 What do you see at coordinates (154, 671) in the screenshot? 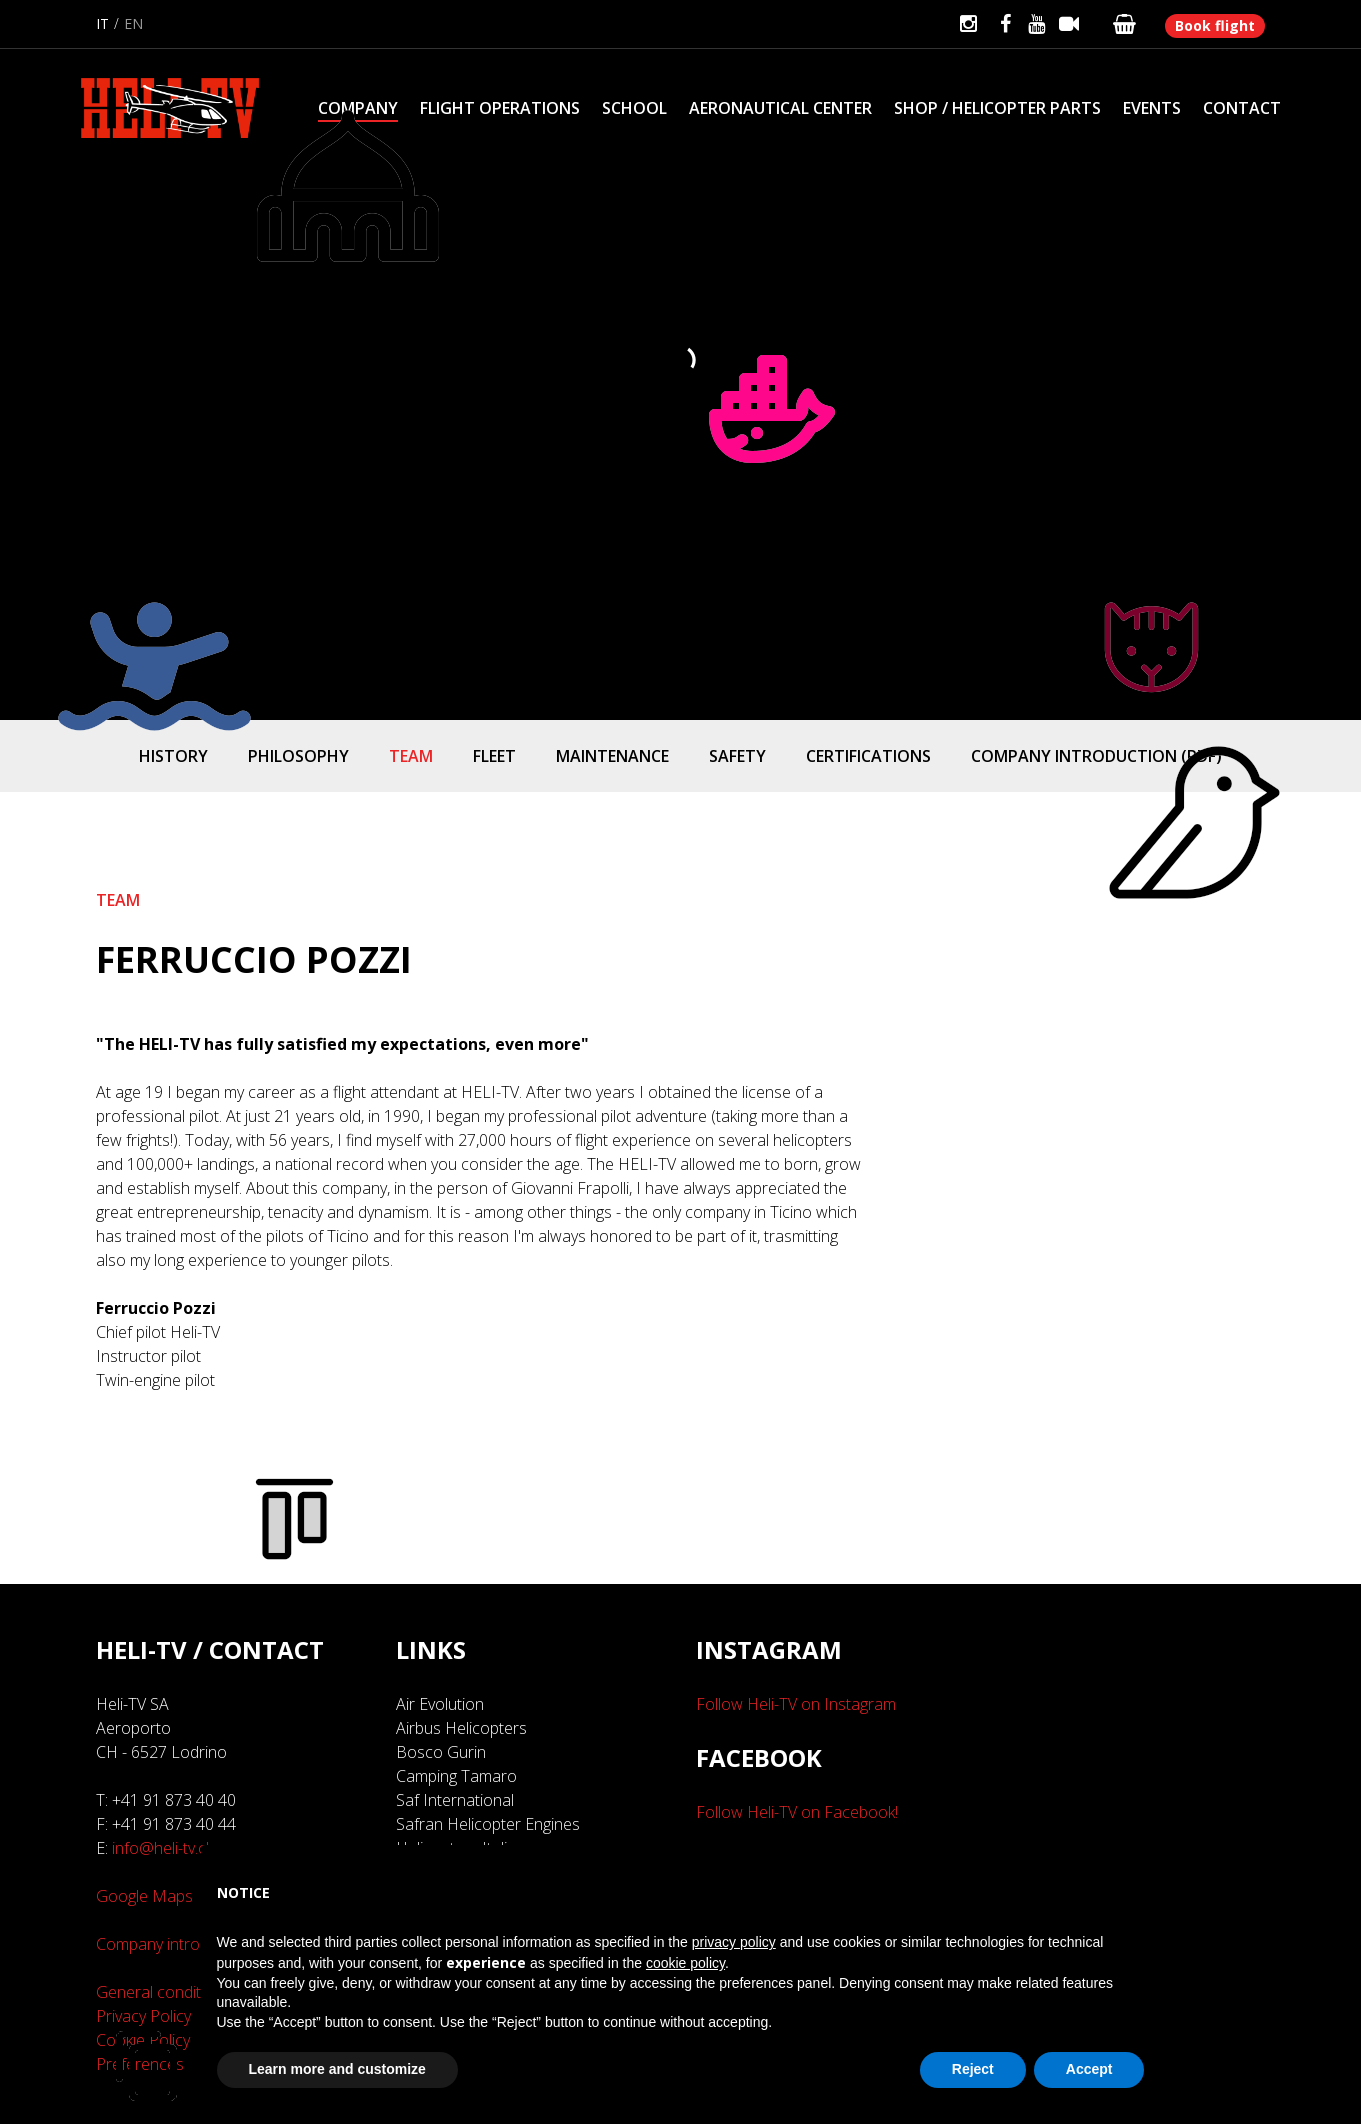
I see `indicates water safety or drowning hazard warning` at bounding box center [154, 671].